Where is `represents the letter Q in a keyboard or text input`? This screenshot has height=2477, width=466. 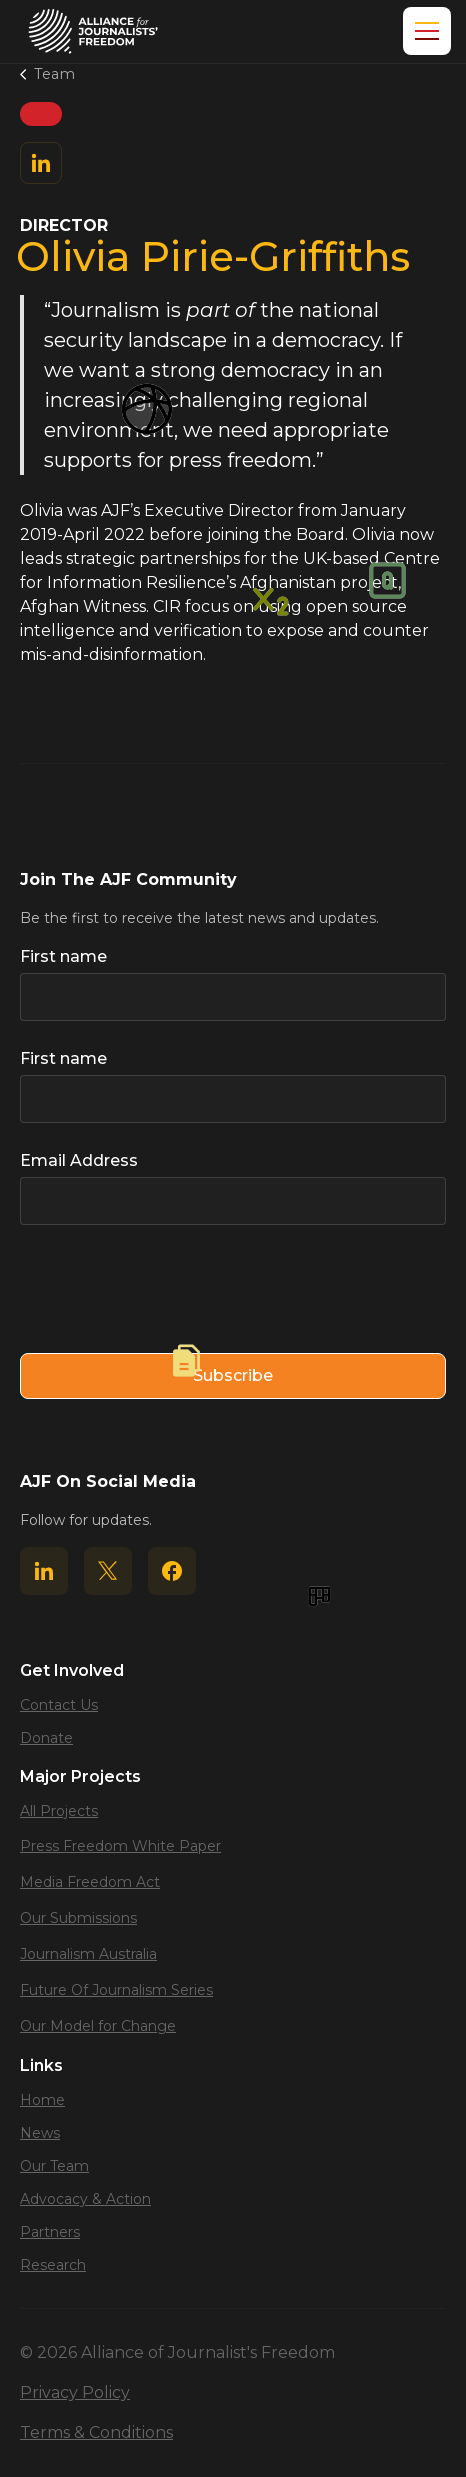
represents the letter Q in a keyboard or text input is located at coordinates (387, 580).